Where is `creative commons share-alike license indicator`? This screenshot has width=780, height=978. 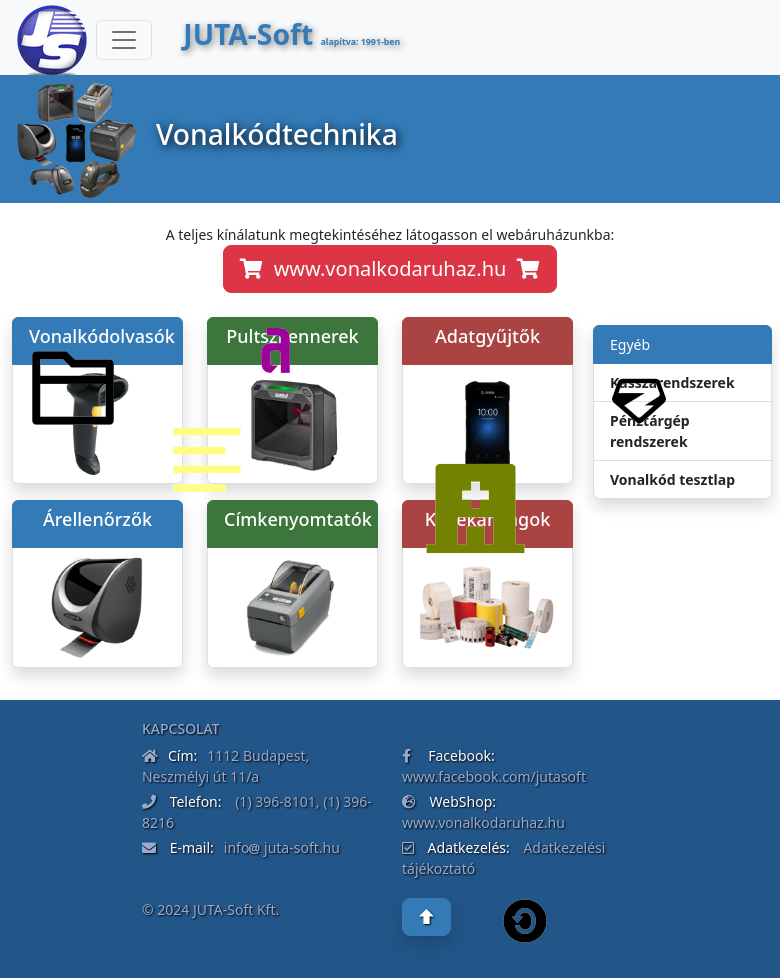 creative commons share-alike license indicator is located at coordinates (525, 921).